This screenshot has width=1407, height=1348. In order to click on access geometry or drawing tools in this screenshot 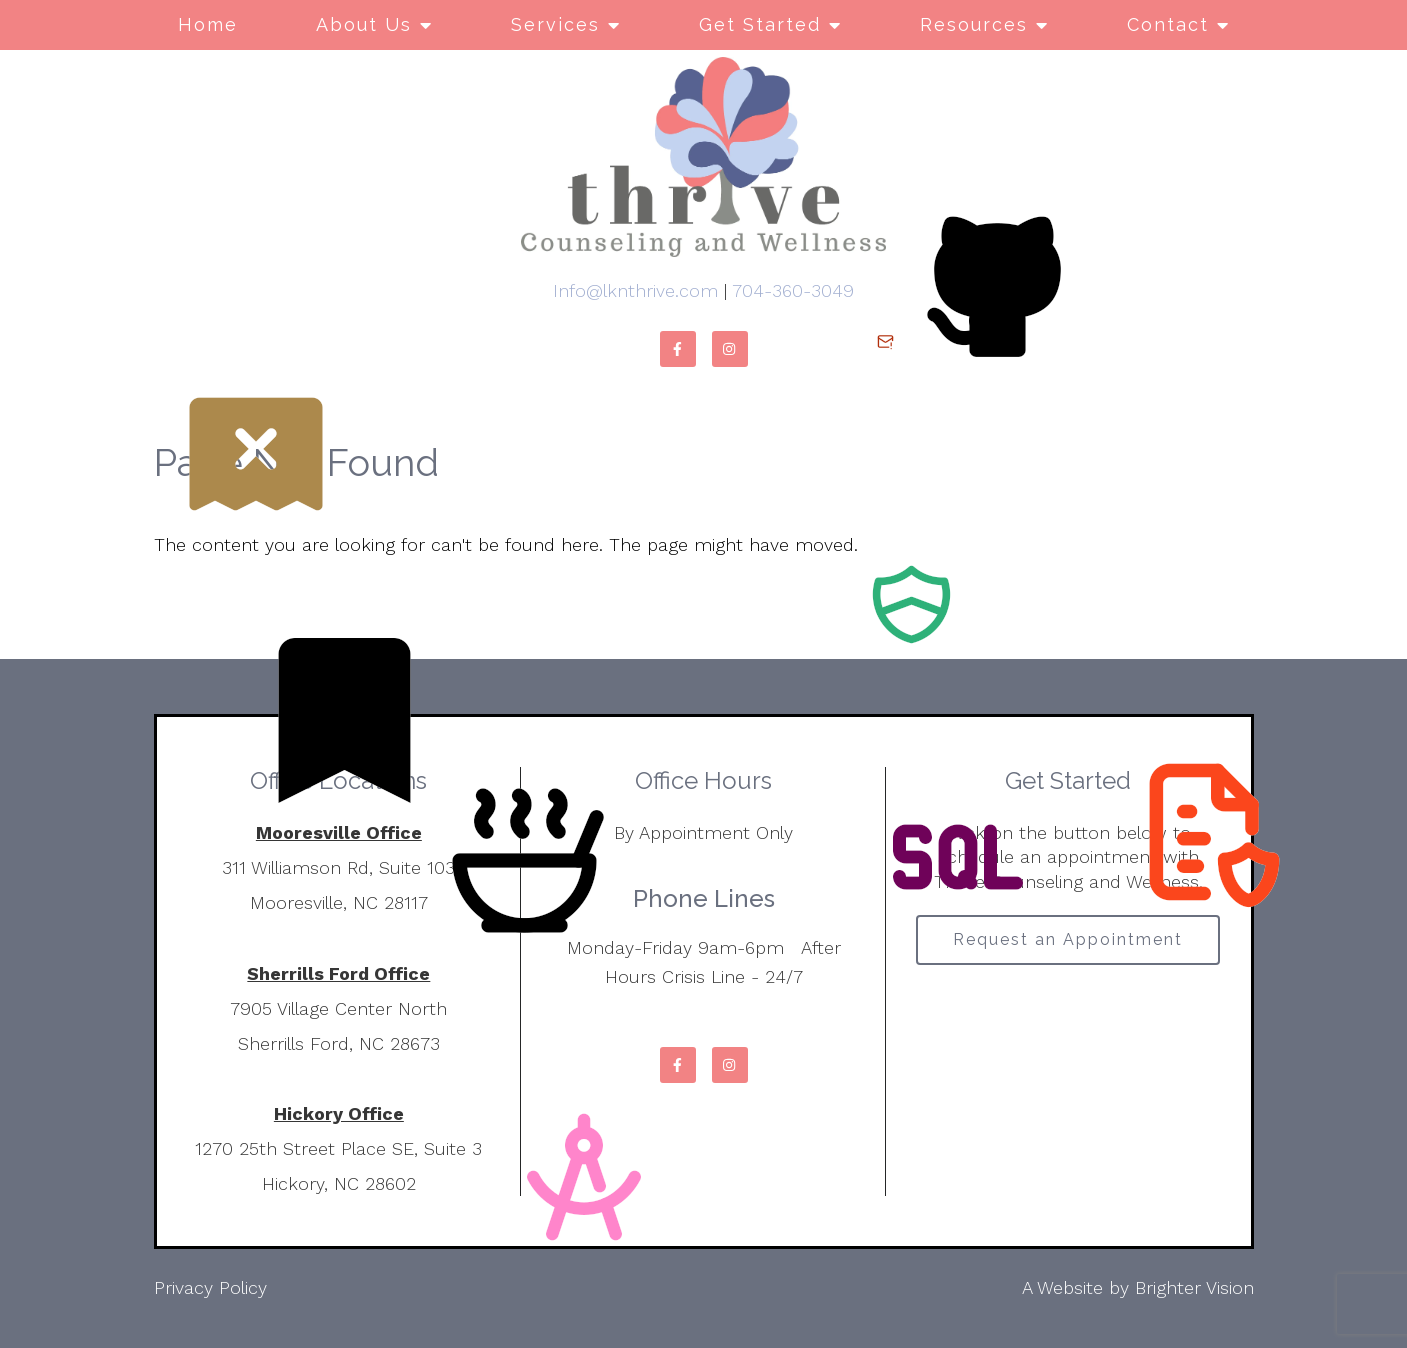, I will do `click(584, 1177)`.